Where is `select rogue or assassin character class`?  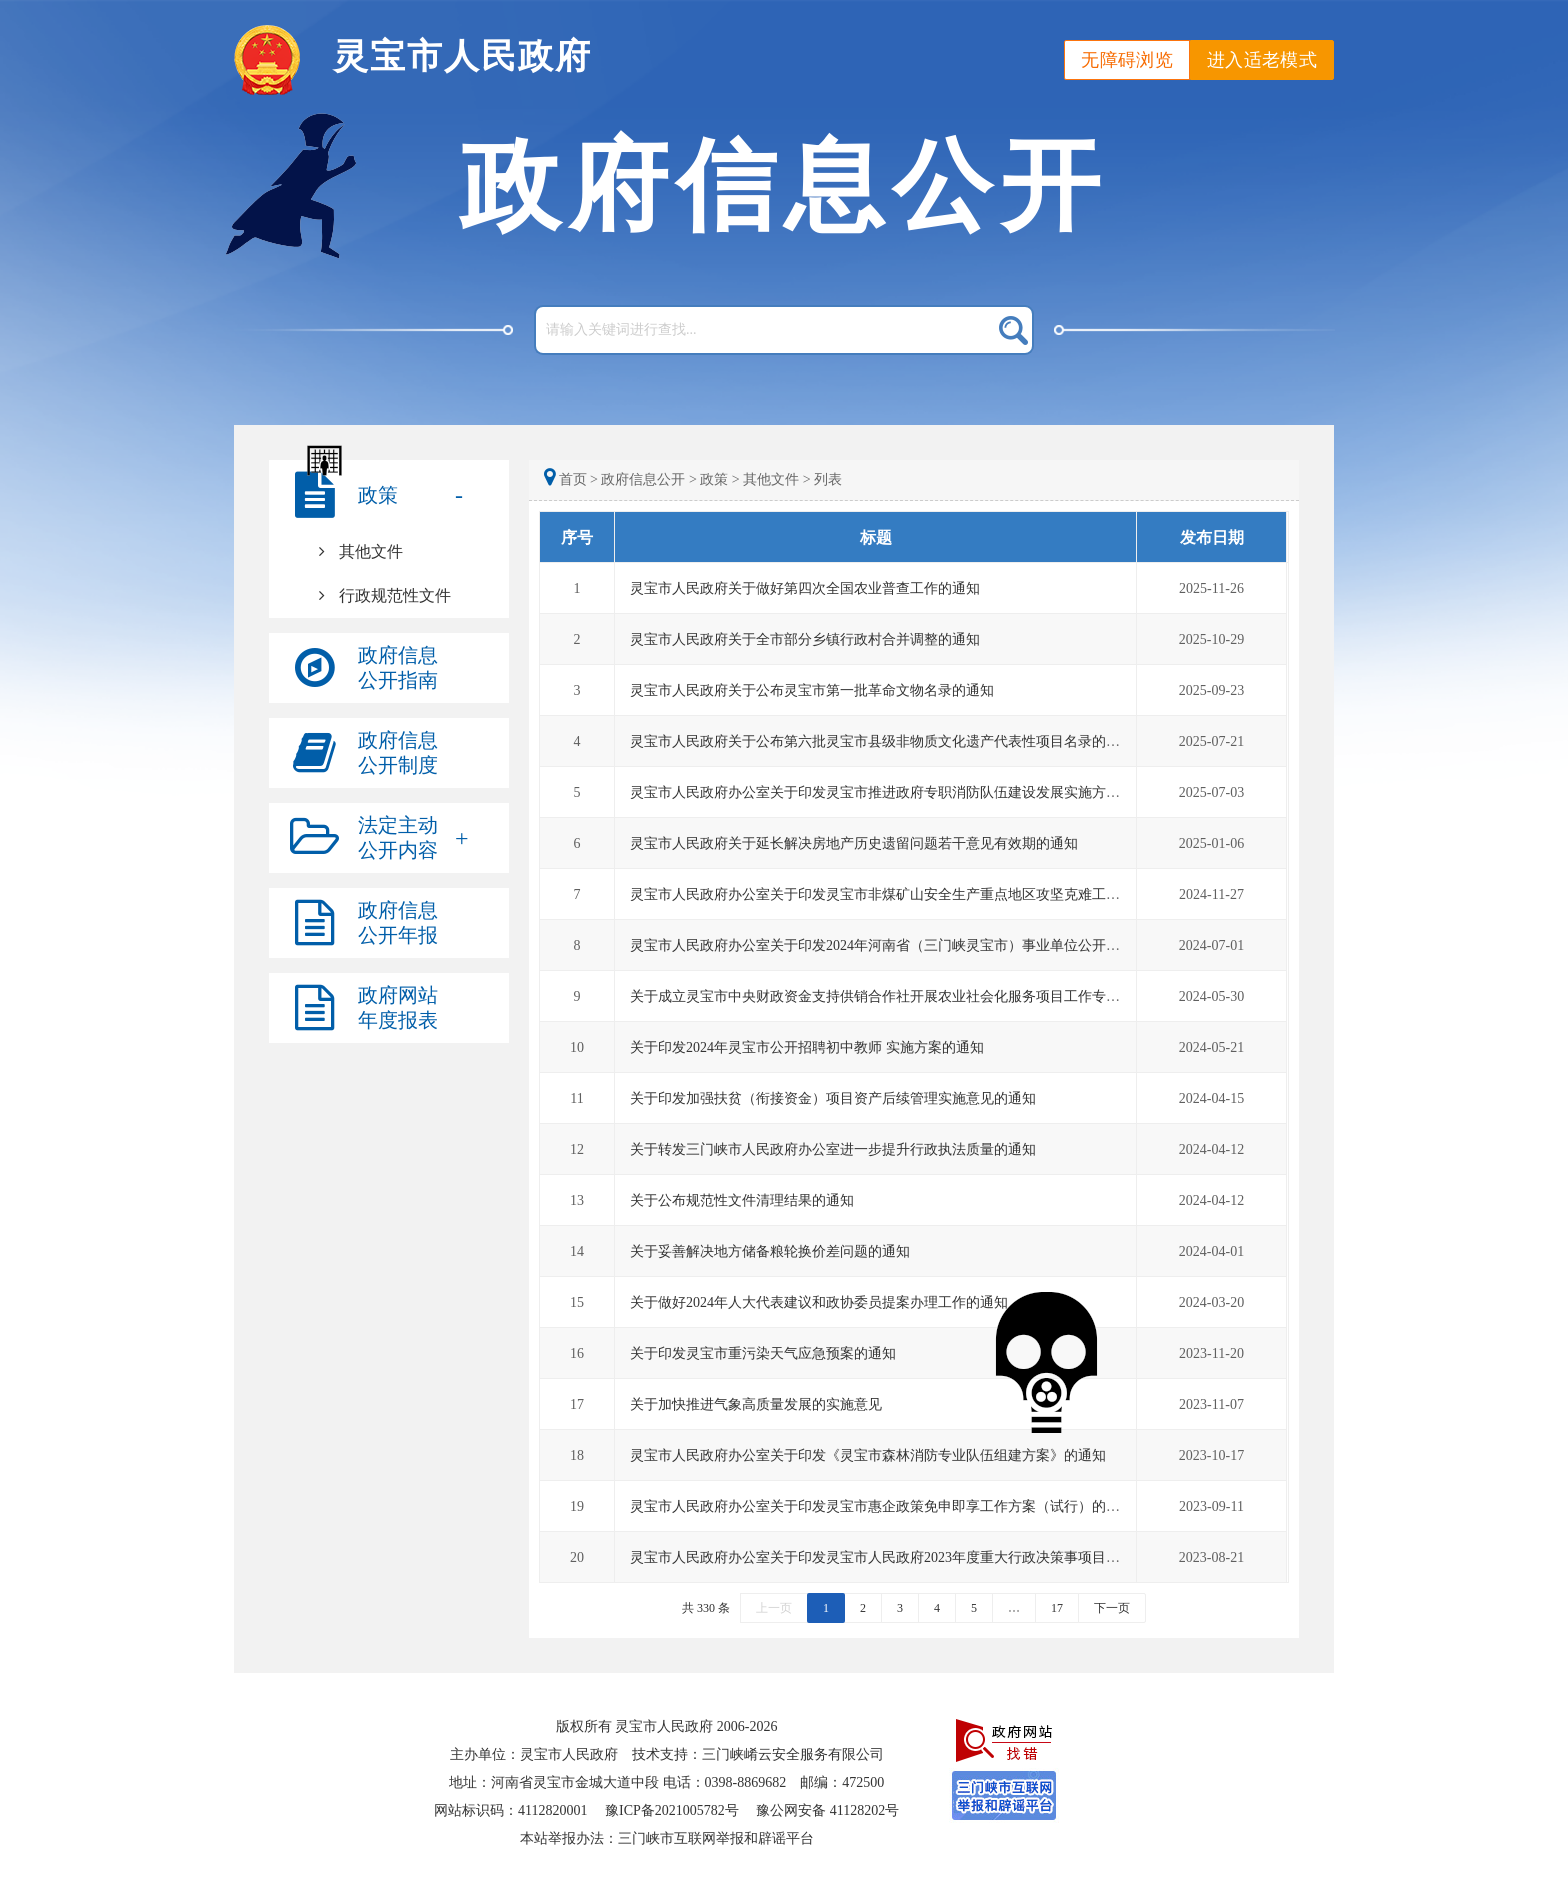 select rogue or assassin character class is located at coordinates (291, 186).